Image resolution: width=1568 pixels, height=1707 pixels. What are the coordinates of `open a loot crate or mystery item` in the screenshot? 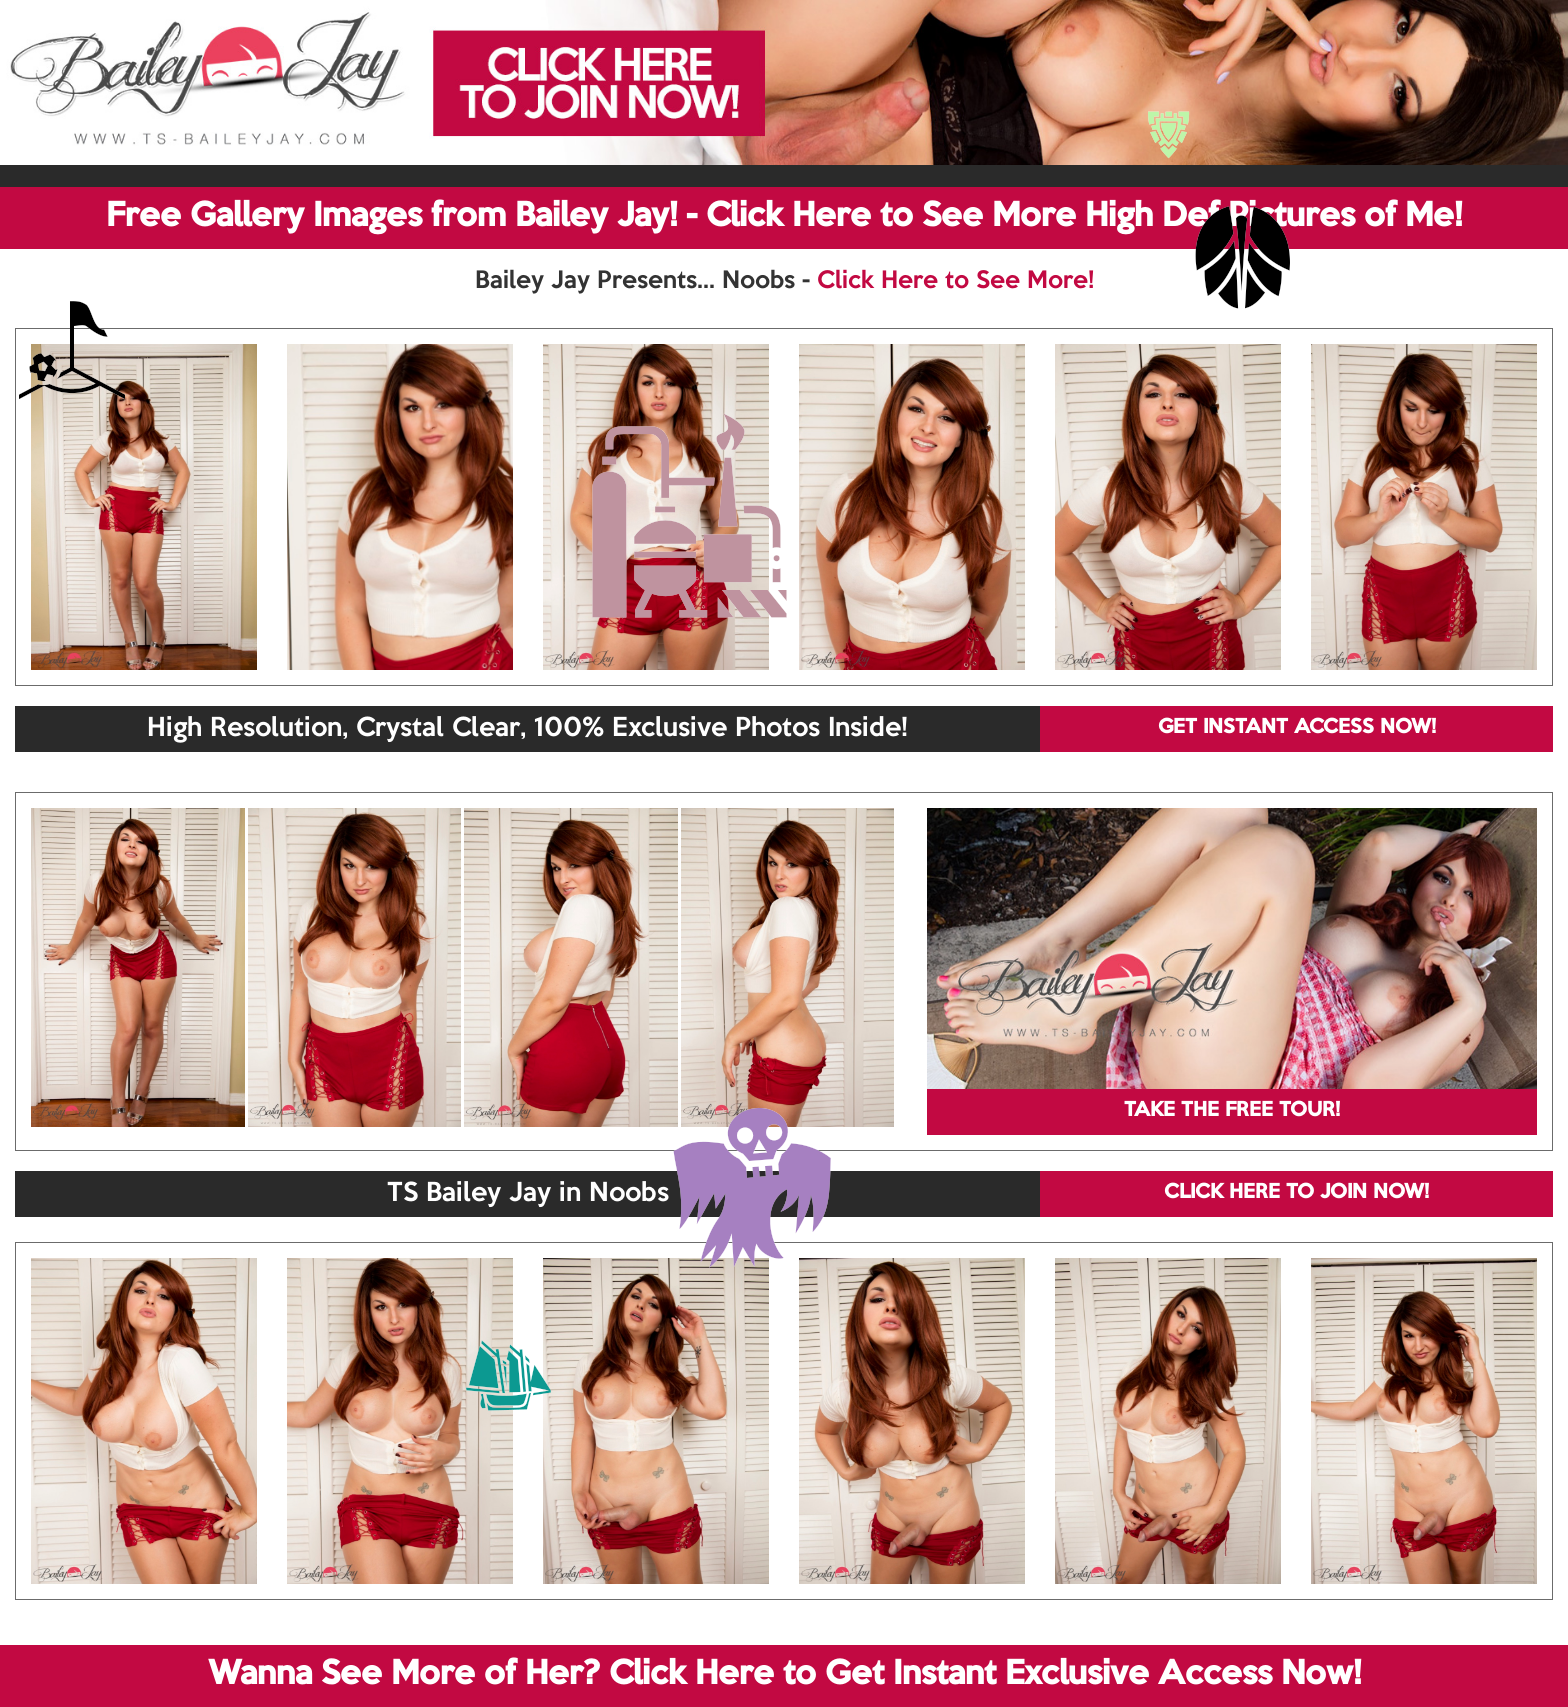 It's located at (1242, 257).